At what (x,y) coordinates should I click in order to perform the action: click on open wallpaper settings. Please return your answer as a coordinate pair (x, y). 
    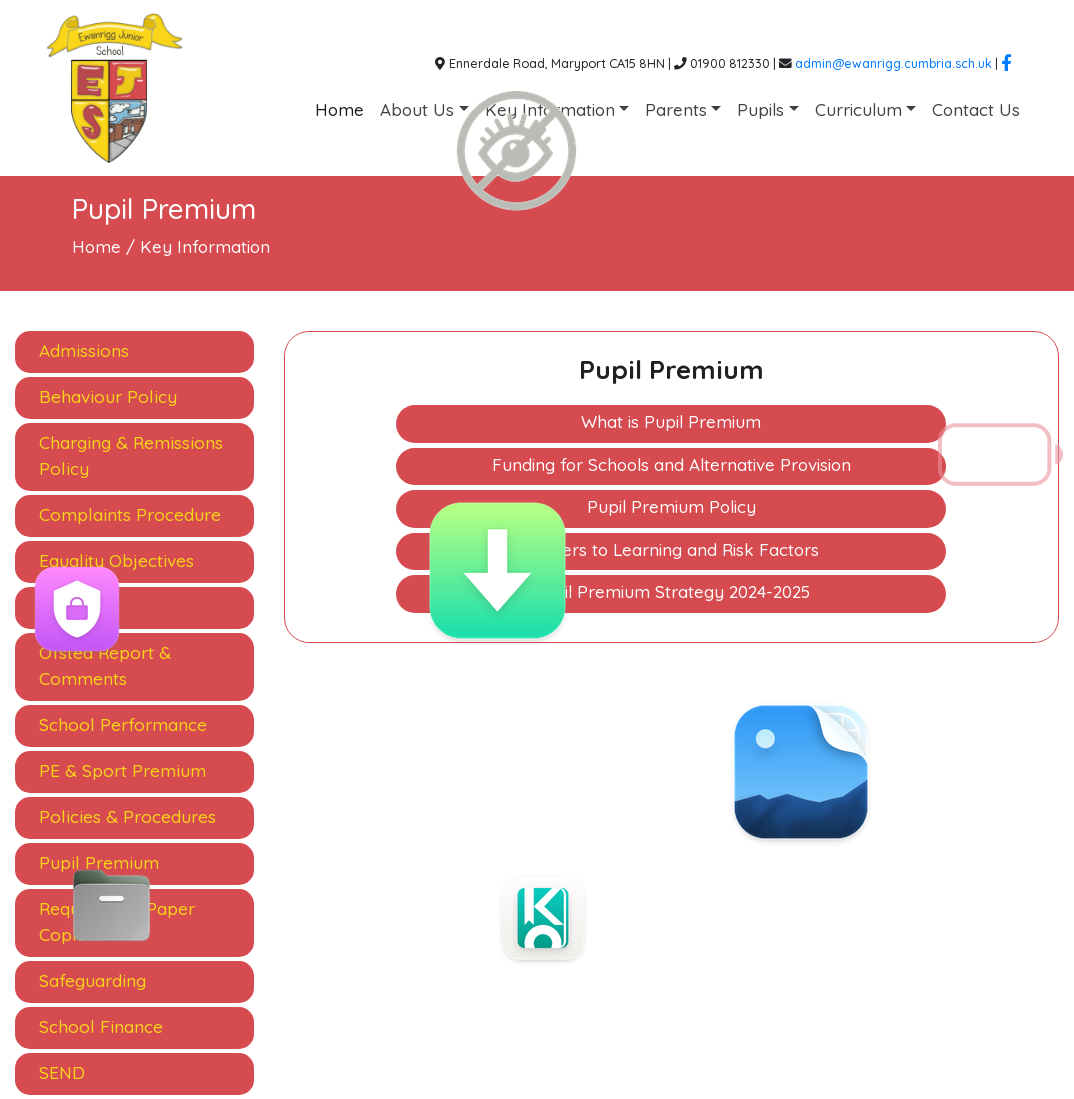
    Looking at the image, I should click on (801, 772).